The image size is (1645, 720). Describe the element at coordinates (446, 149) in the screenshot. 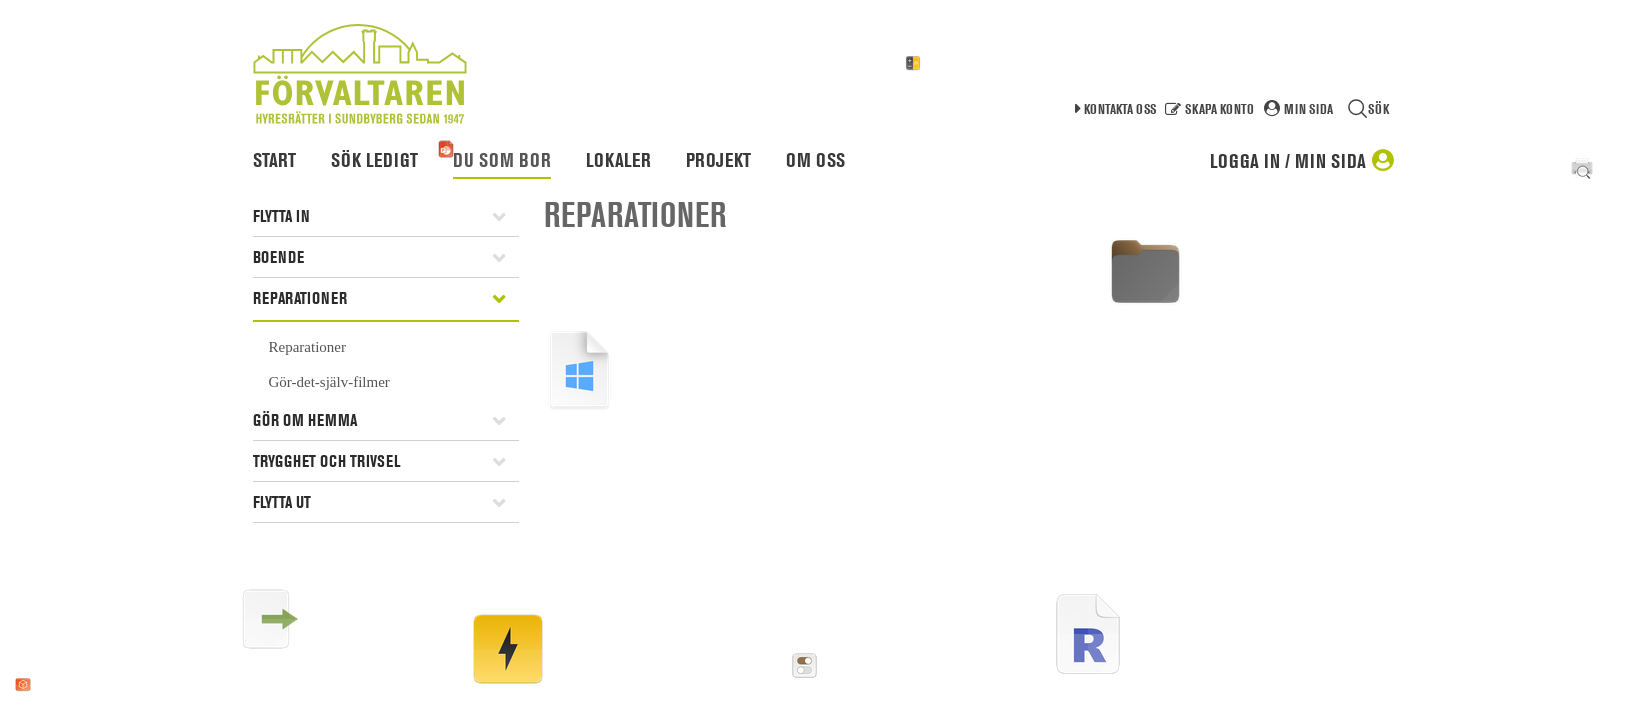

I see `a powerpoint presentation file` at that location.